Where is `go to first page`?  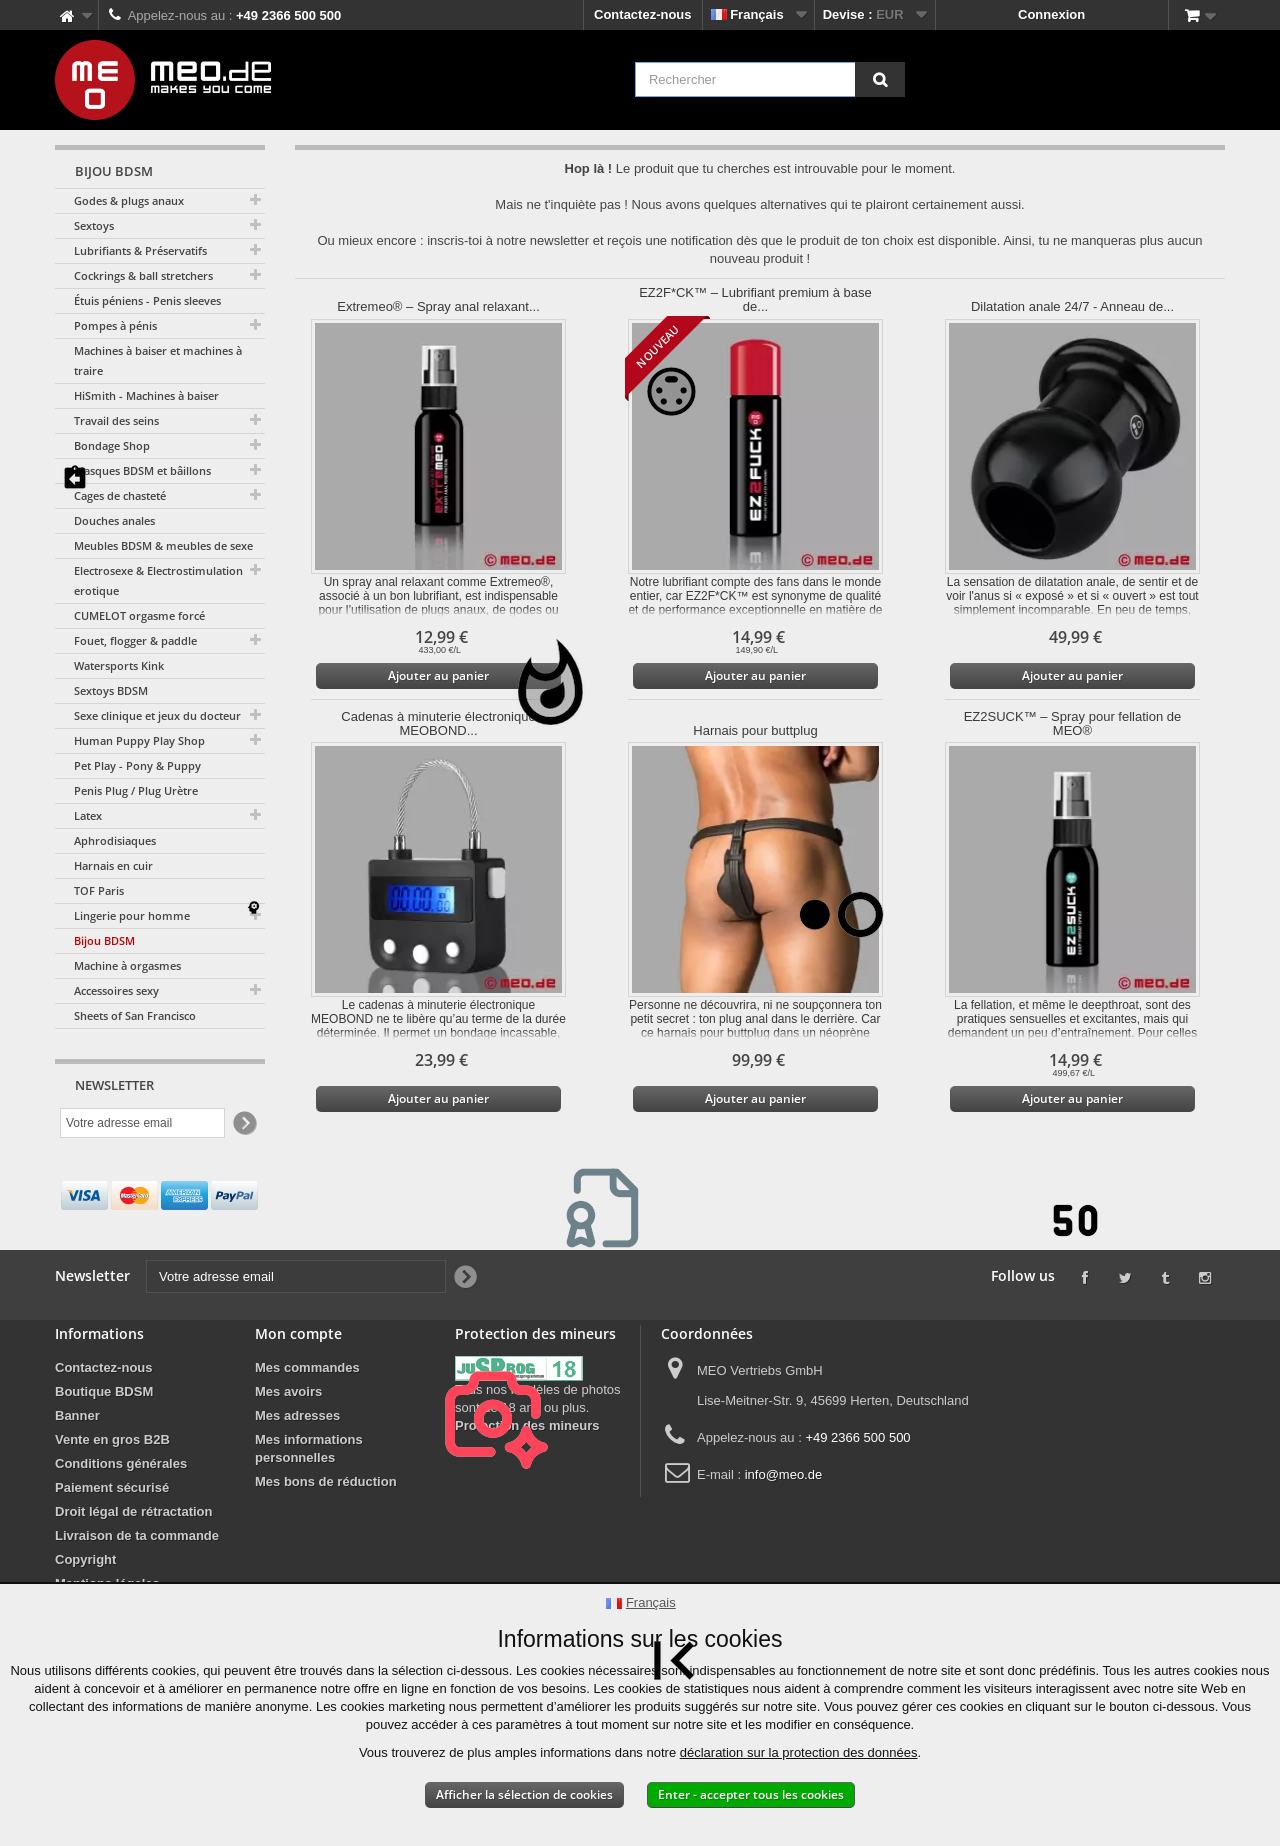
go to first page is located at coordinates (673, 1660).